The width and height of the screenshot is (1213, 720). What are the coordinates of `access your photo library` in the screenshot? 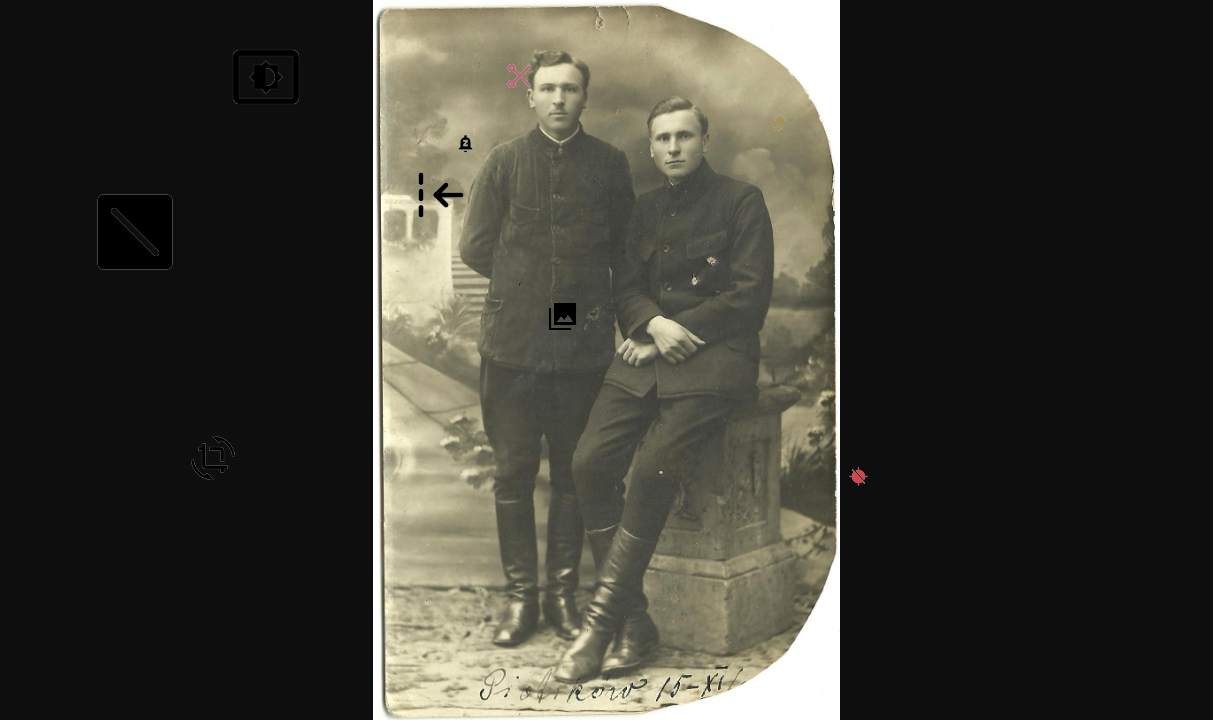 It's located at (562, 316).